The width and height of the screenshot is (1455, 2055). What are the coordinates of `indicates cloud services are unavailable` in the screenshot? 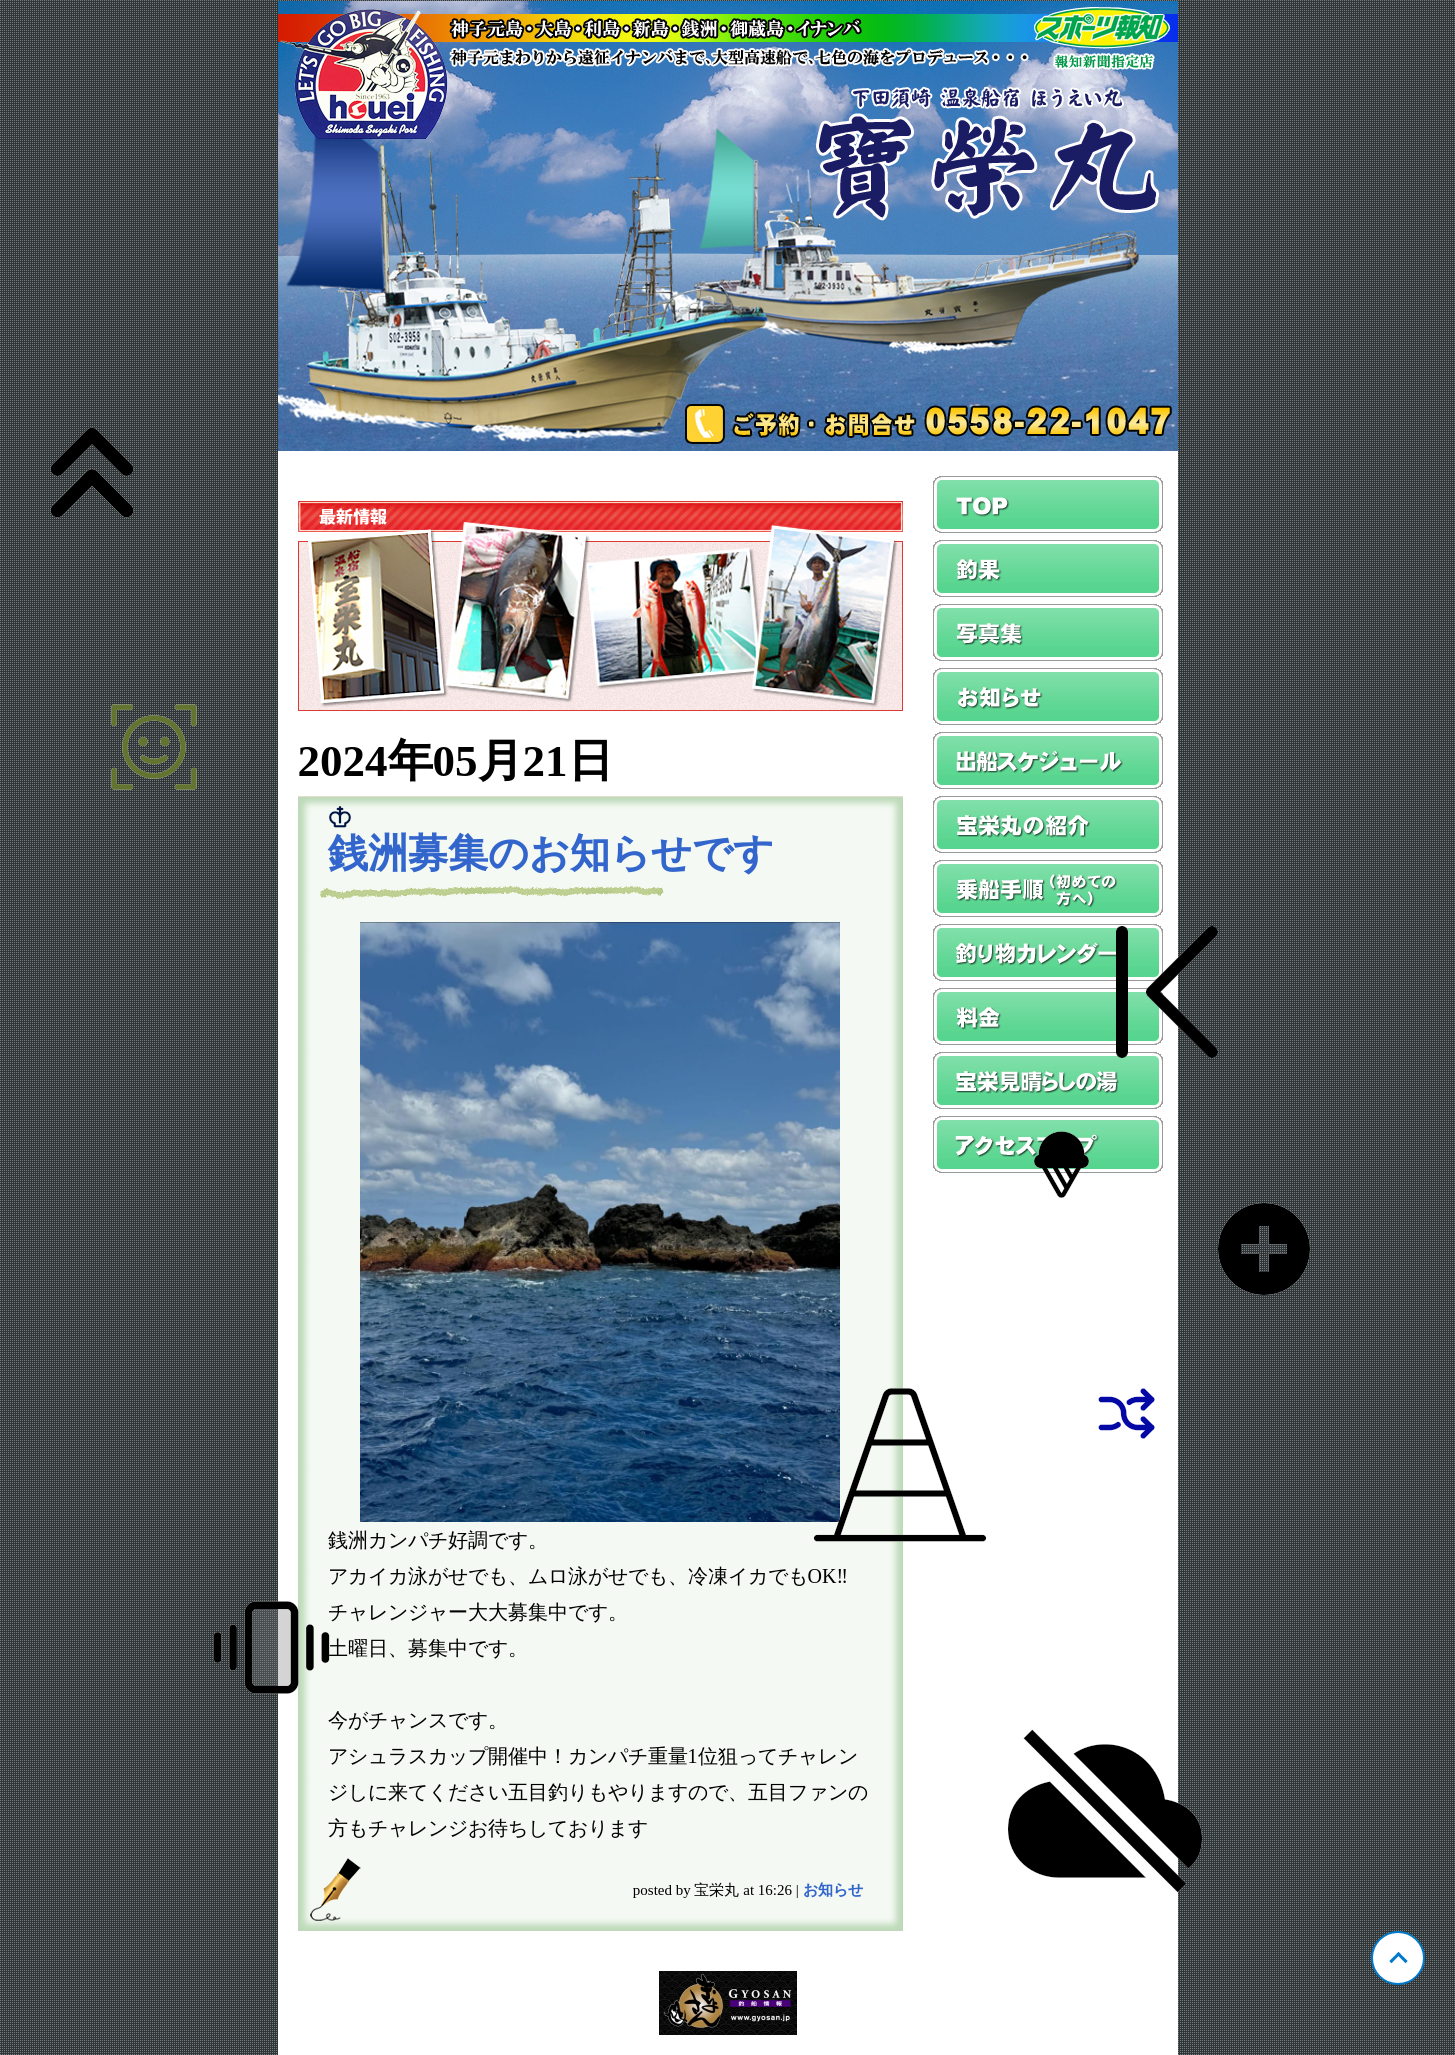 It's located at (1105, 1811).